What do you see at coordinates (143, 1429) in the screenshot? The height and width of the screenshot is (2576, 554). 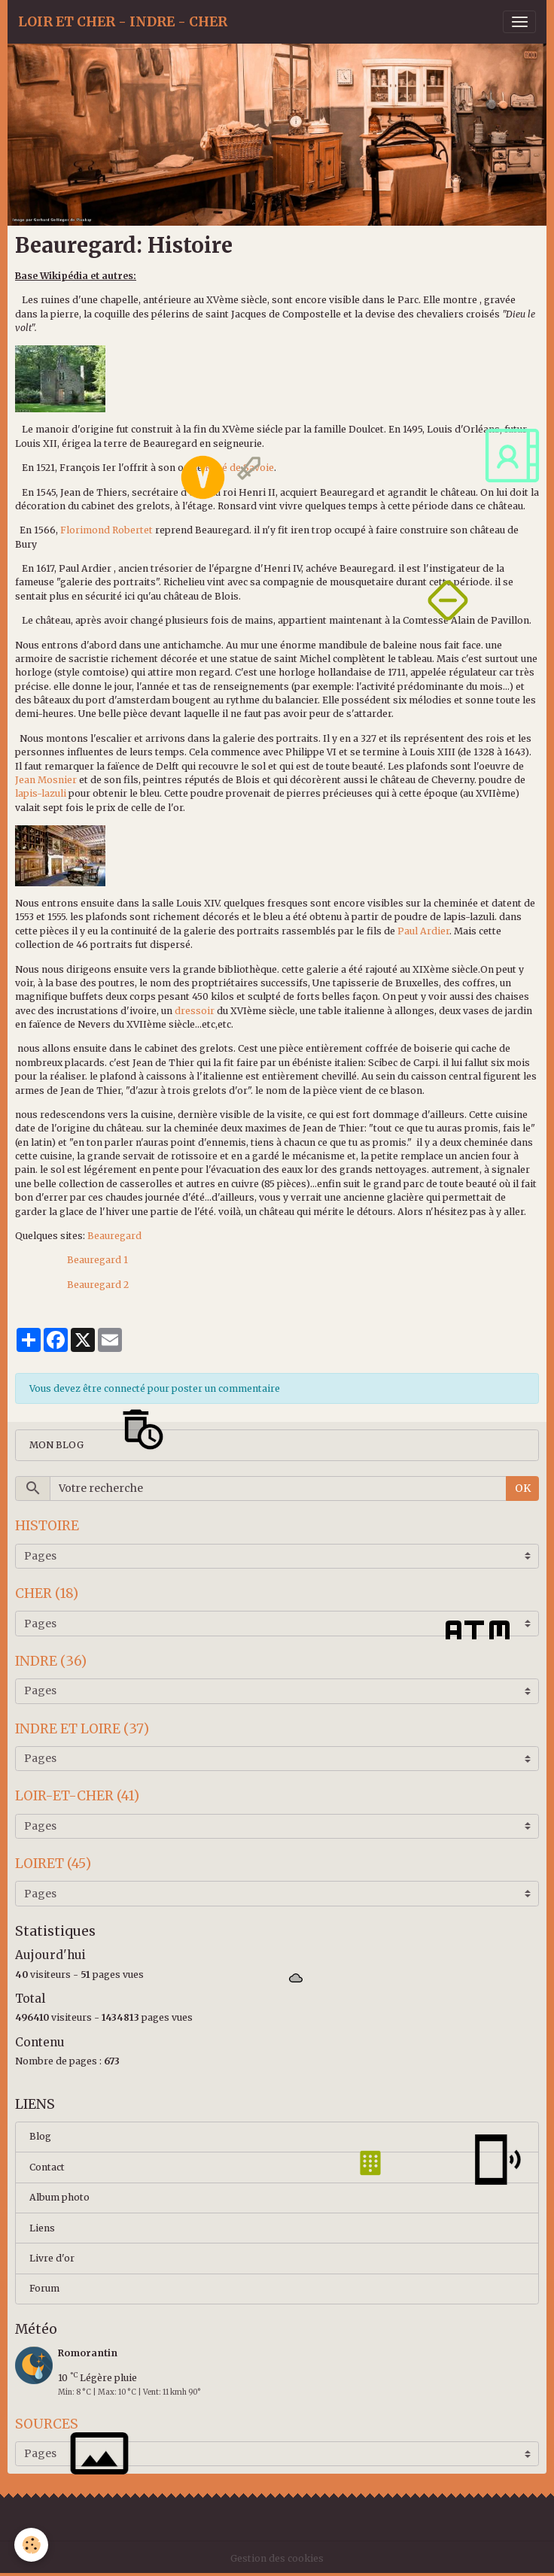 I see `enable auto-delete for temporary files` at bounding box center [143, 1429].